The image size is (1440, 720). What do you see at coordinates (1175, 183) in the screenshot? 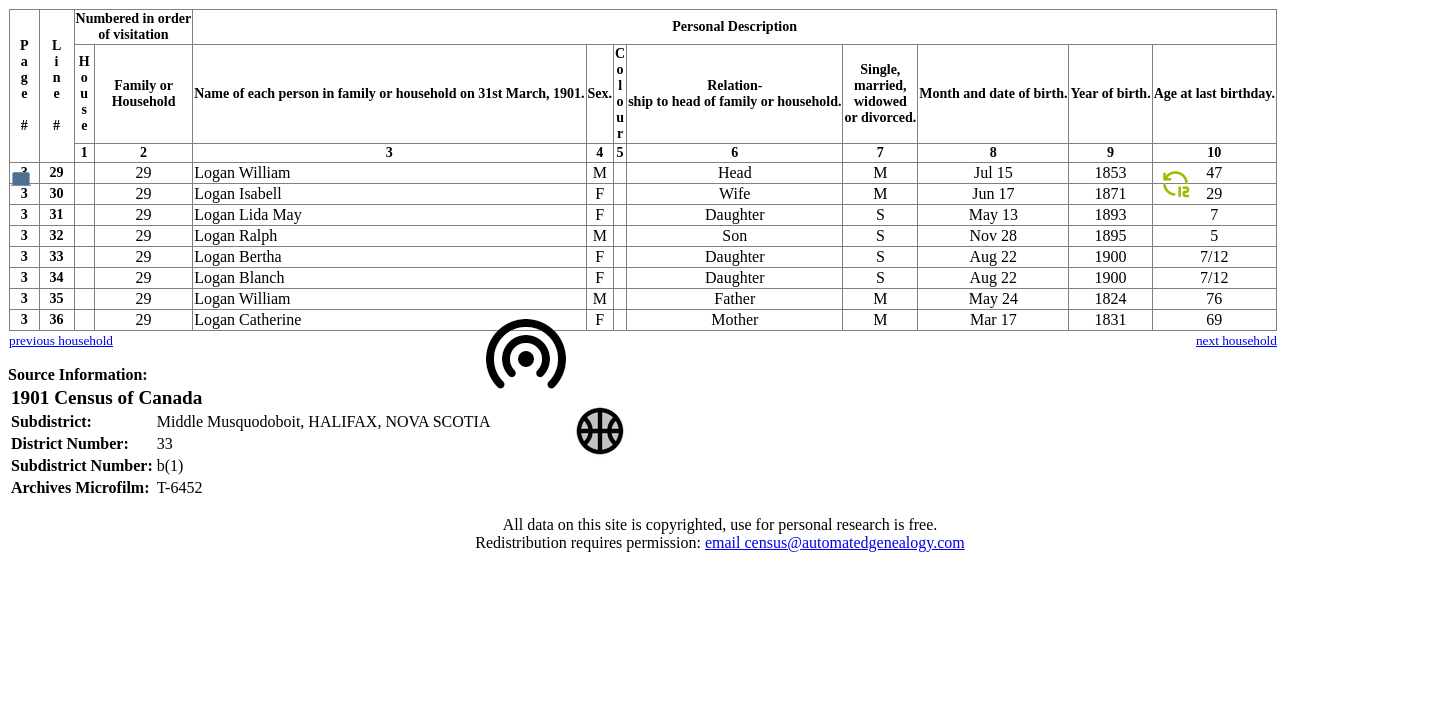
I see `switch to 12-hour time format` at bounding box center [1175, 183].